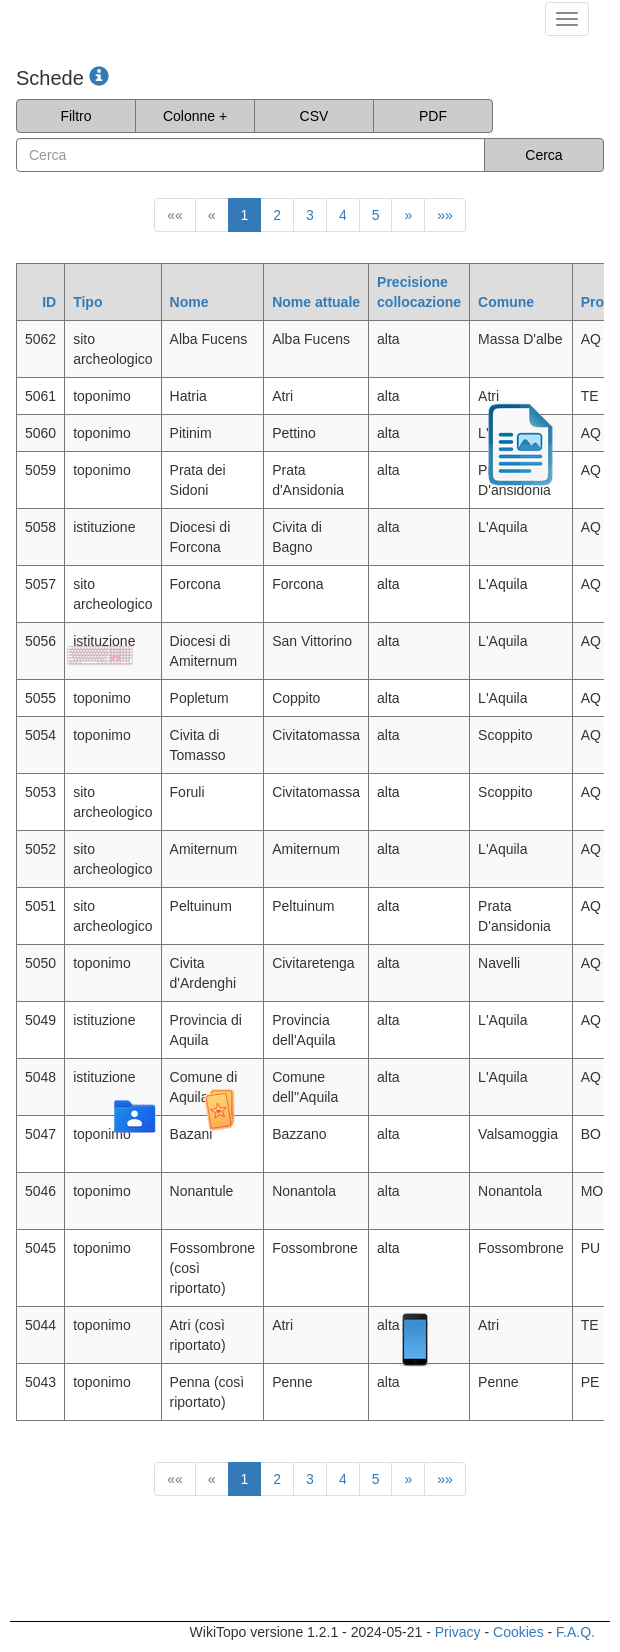  I want to click on open google contacts folder, so click(134, 1117).